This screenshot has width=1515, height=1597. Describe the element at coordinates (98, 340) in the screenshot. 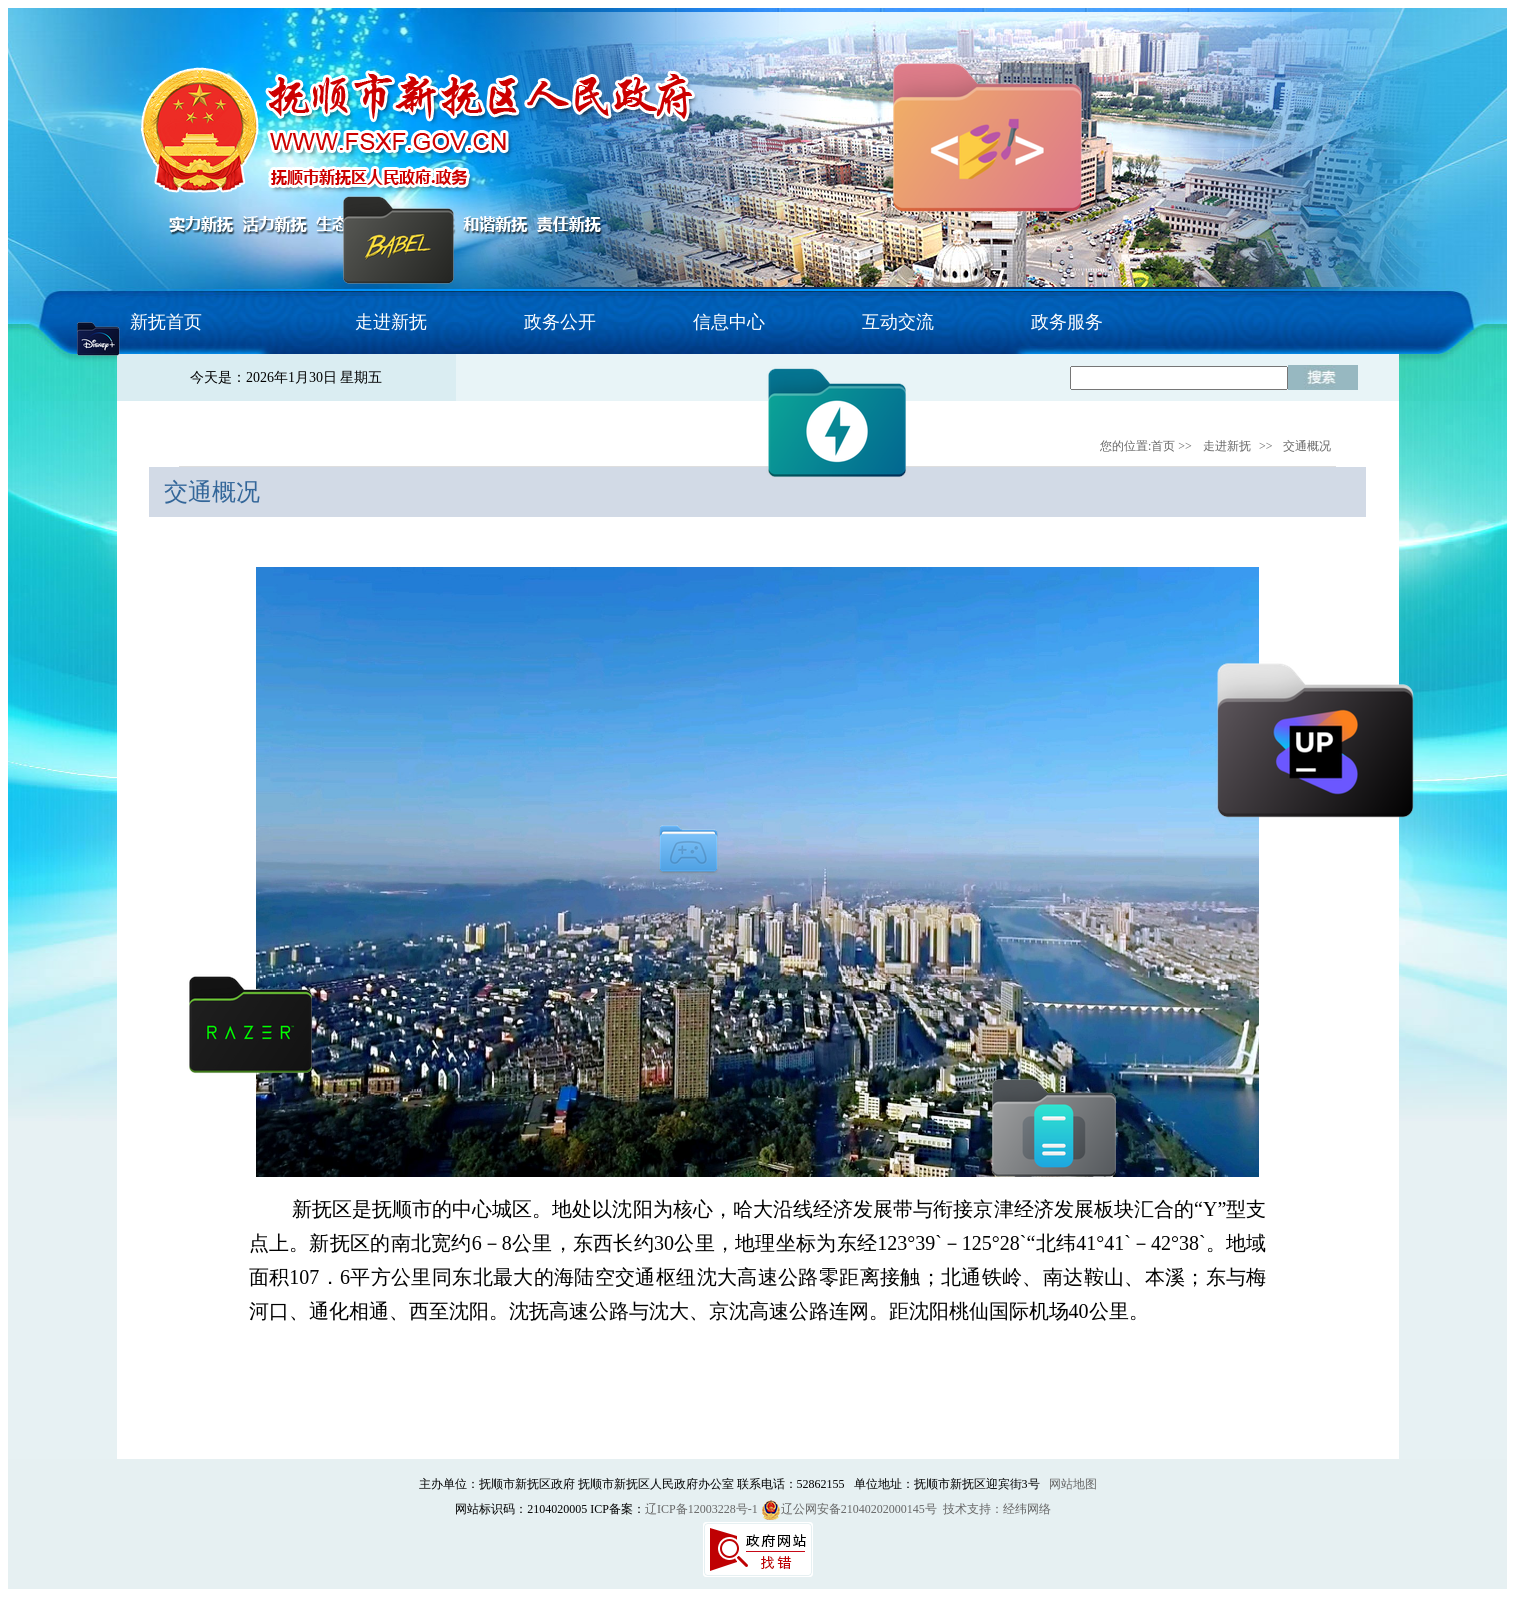

I see `open disney+ media folder` at that location.